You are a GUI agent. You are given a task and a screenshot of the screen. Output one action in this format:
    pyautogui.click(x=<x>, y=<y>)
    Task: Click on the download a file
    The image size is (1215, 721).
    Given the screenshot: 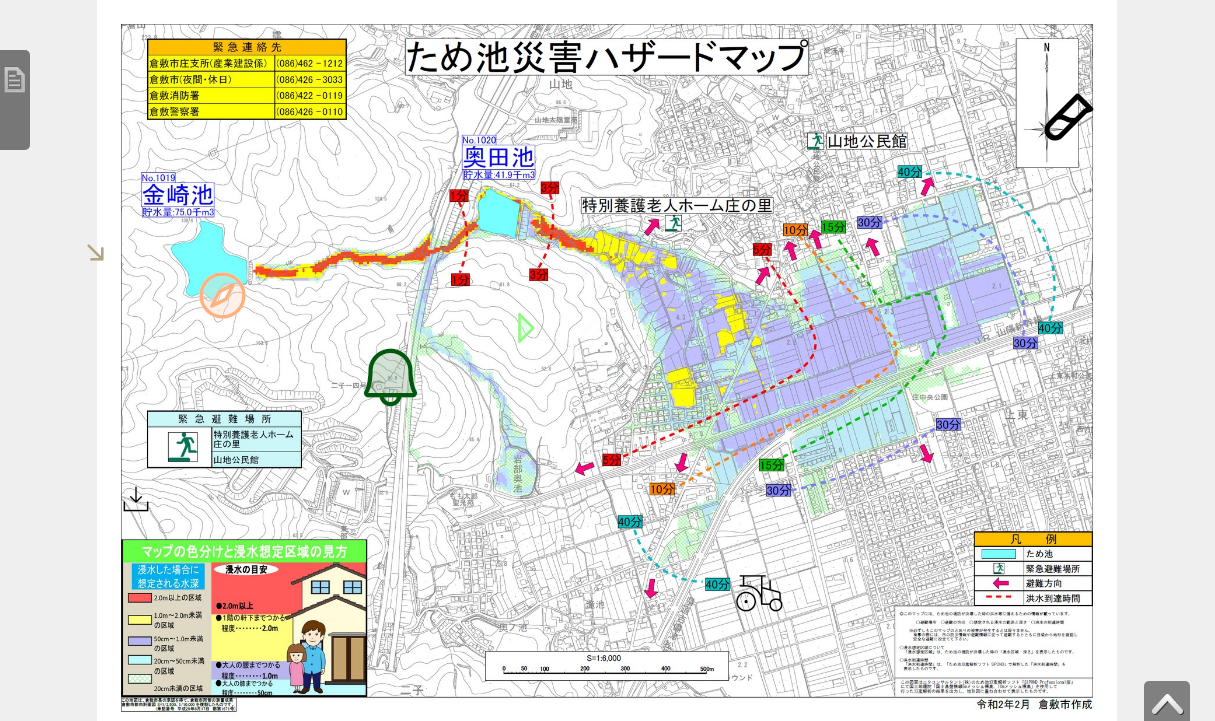 What is the action you would take?
    pyautogui.click(x=136, y=500)
    